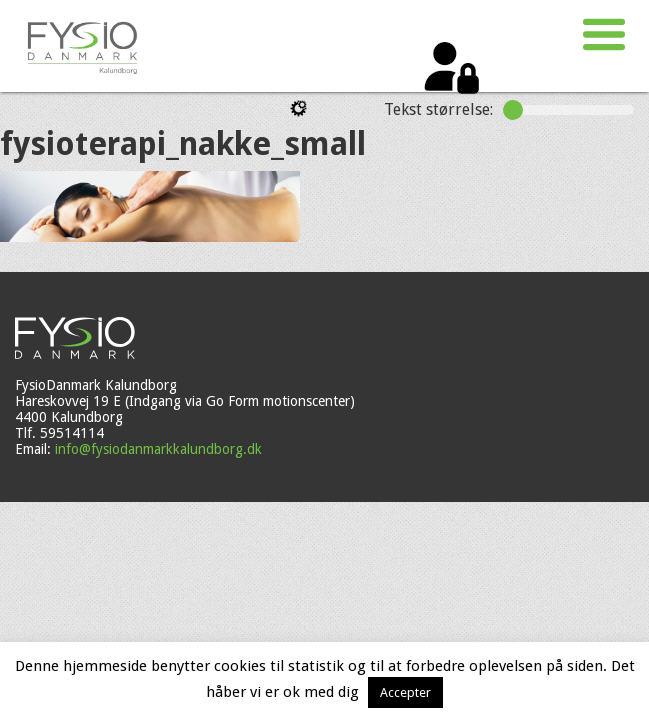  Describe the element at coordinates (451, 66) in the screenshot. I see `lock or secure a user account` at that location.